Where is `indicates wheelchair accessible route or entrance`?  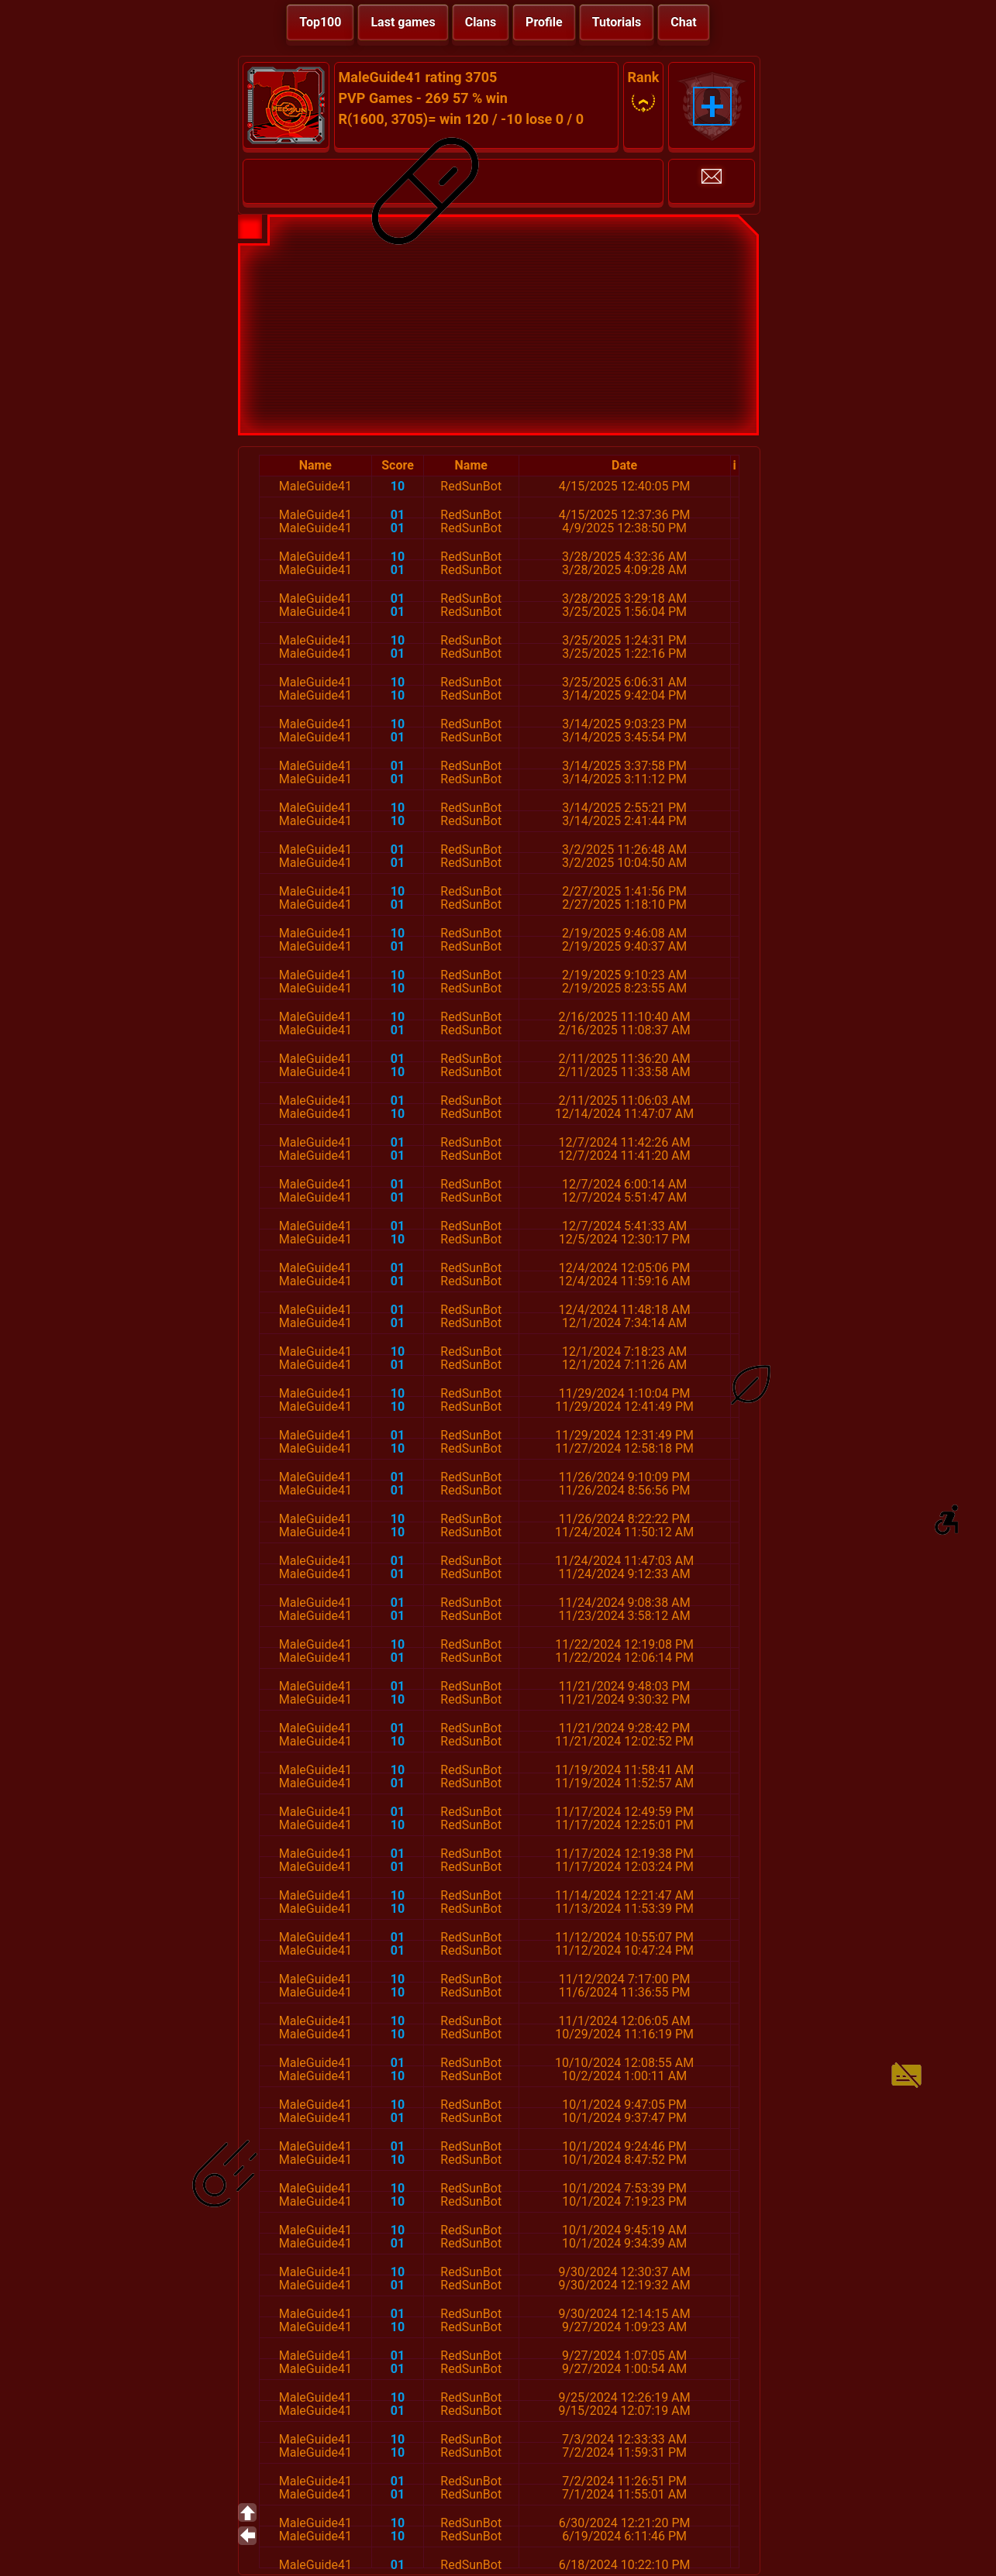
indicates wheelchair accessible route or entrance is located at coordinates (946, 1519).